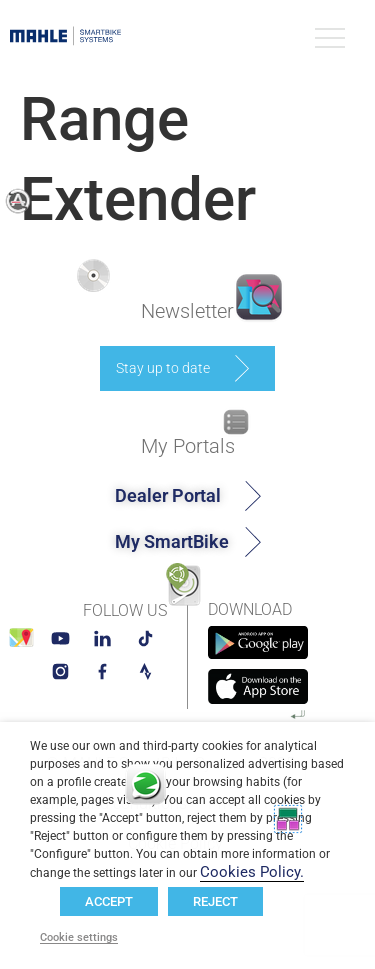  Describe the element at coordinates (93, 275) in the screenshot. I see `indicates a DVD or optical disc drive` at that location.